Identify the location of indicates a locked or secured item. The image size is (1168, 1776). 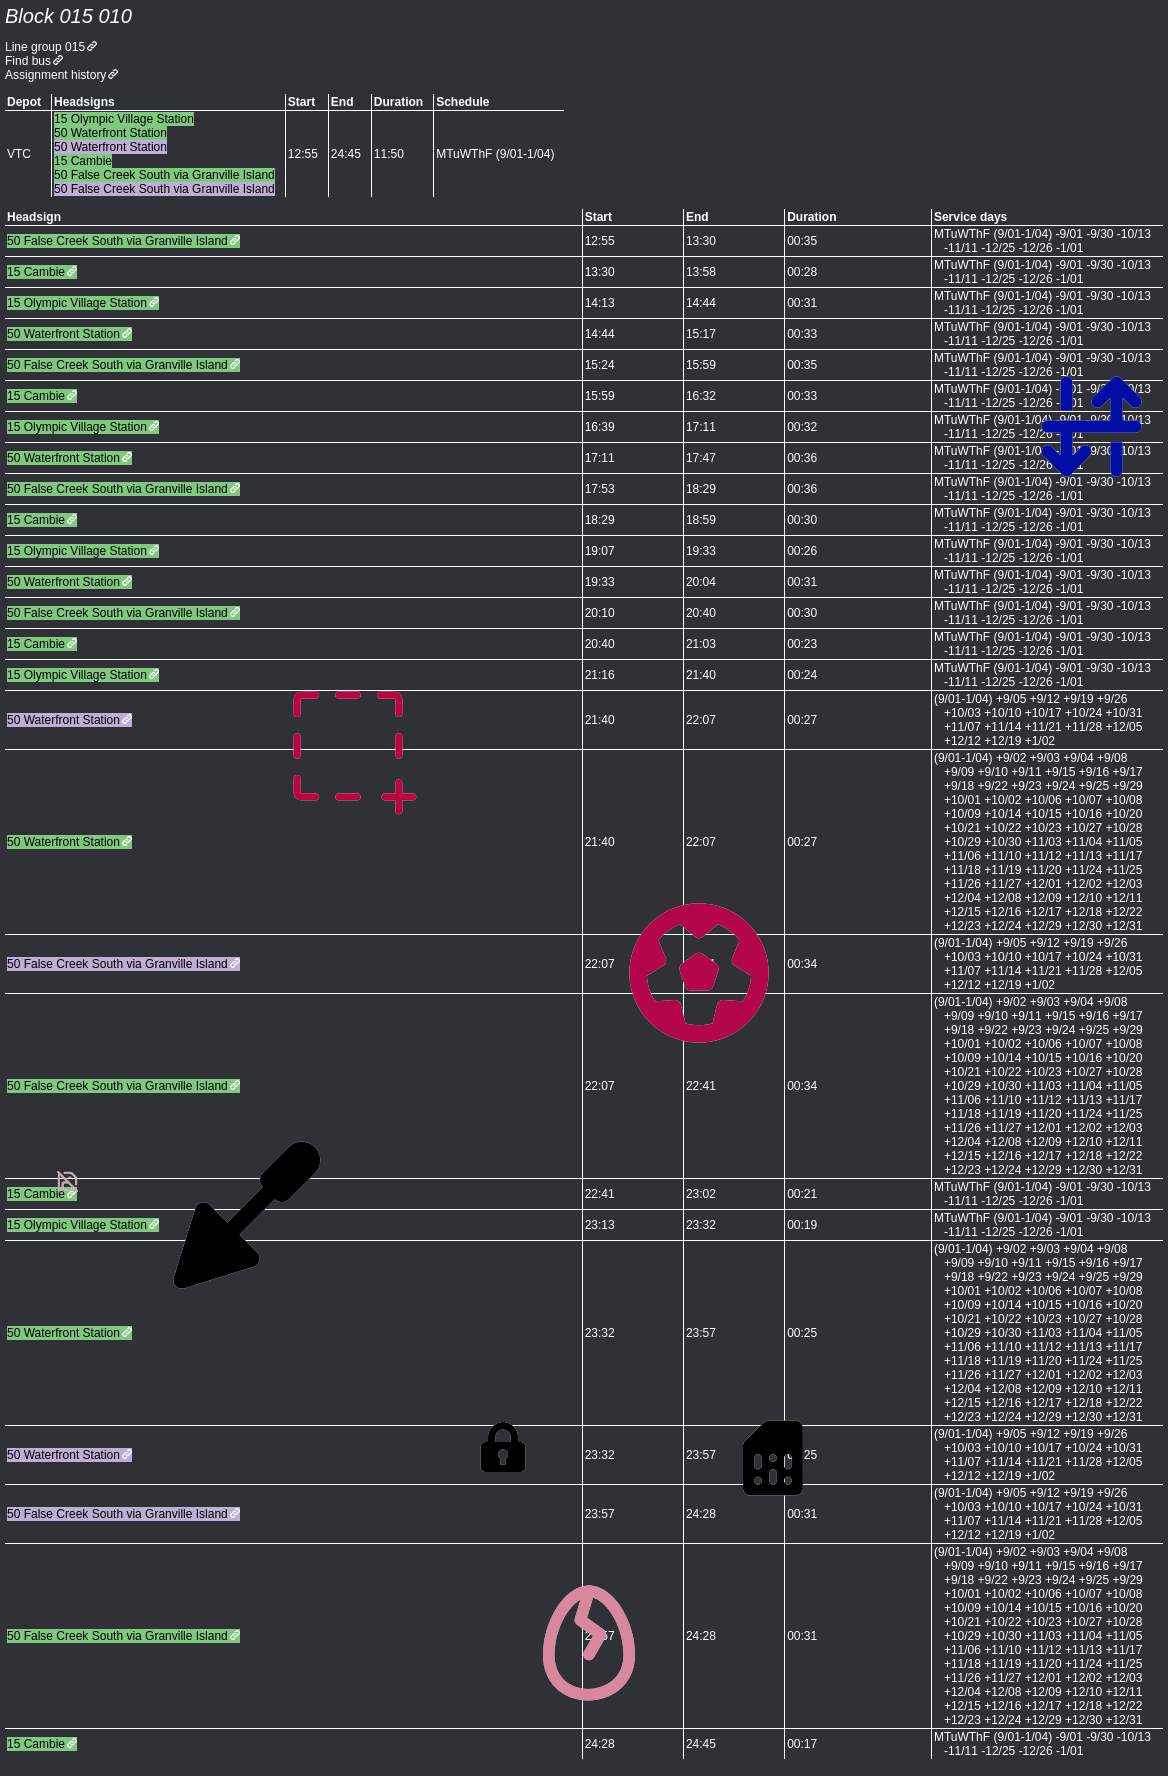
(503, 1447).